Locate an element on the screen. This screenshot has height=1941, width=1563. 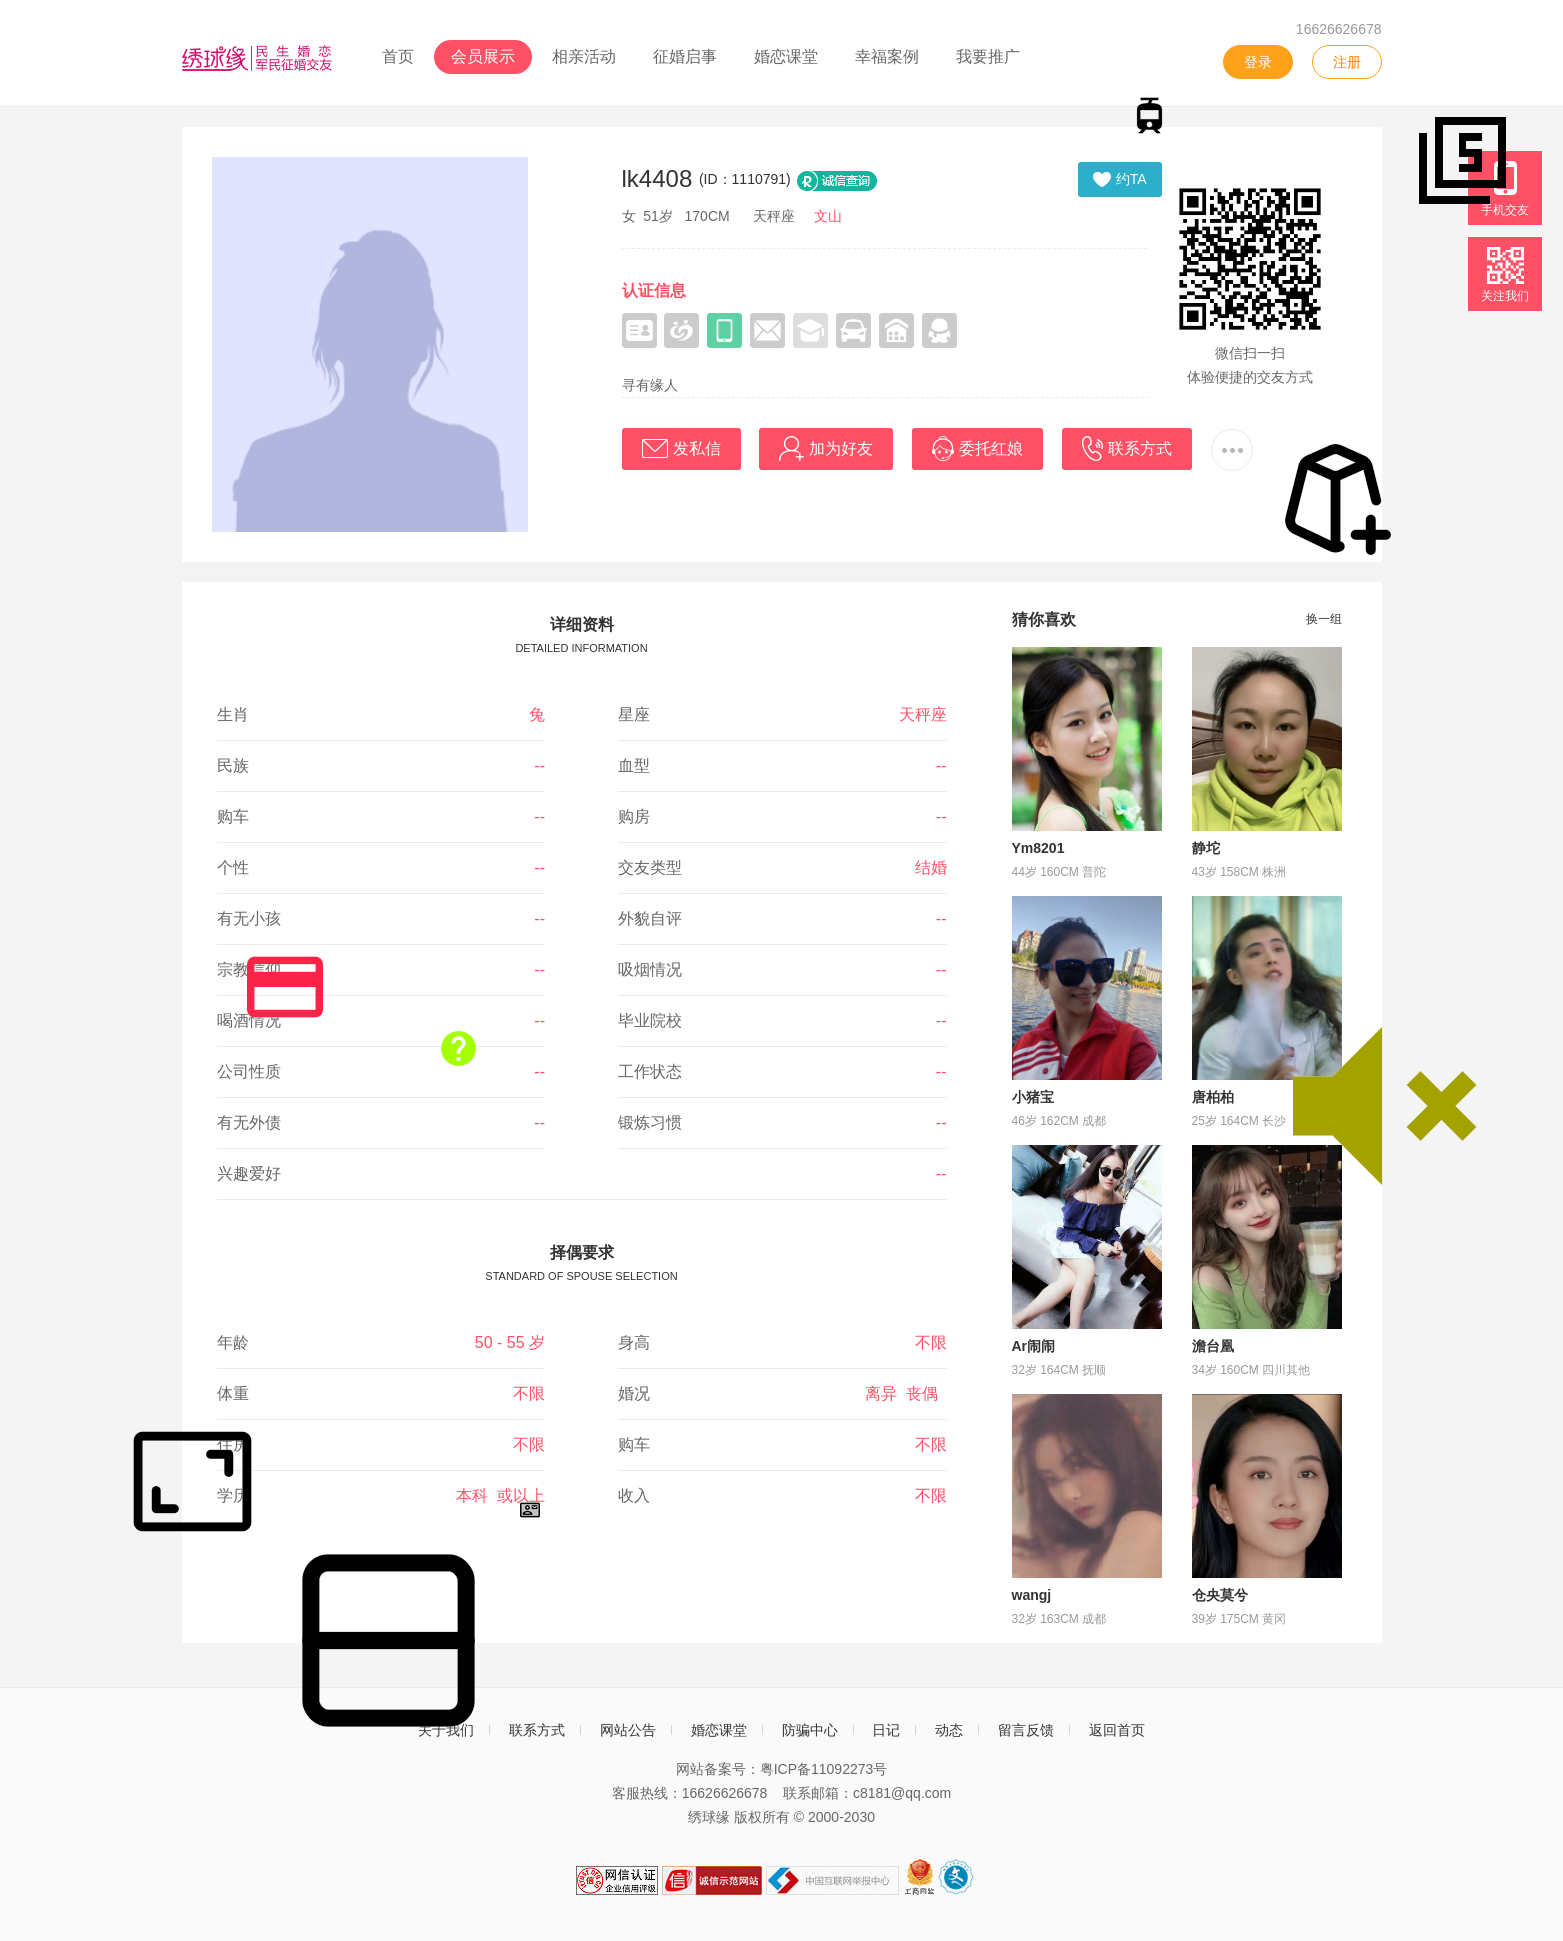
view tram or light rail transit options is located at coordinates (1149, 115).